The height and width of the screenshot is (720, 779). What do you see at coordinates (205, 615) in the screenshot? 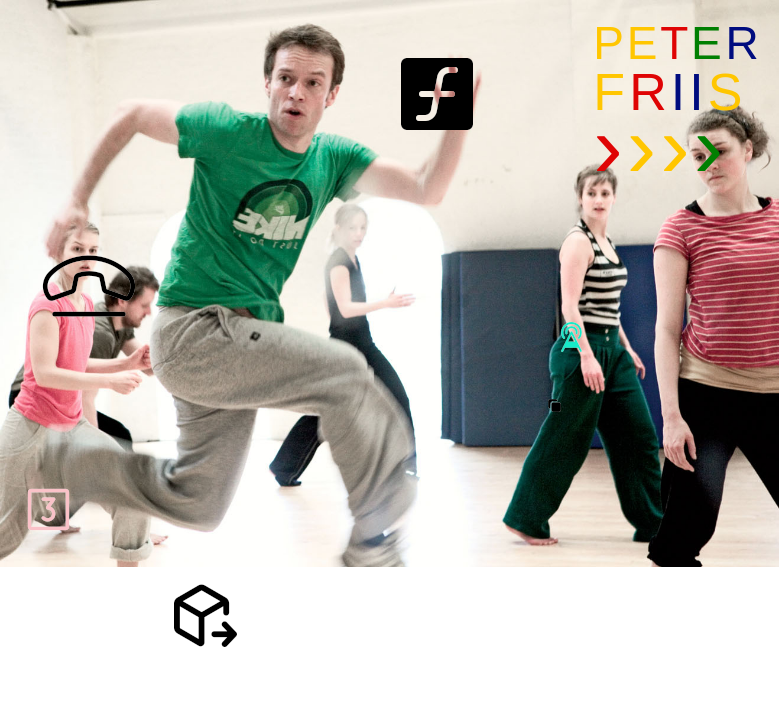
I see `view packages that depend on this repository` at bounding box center [205, 615].